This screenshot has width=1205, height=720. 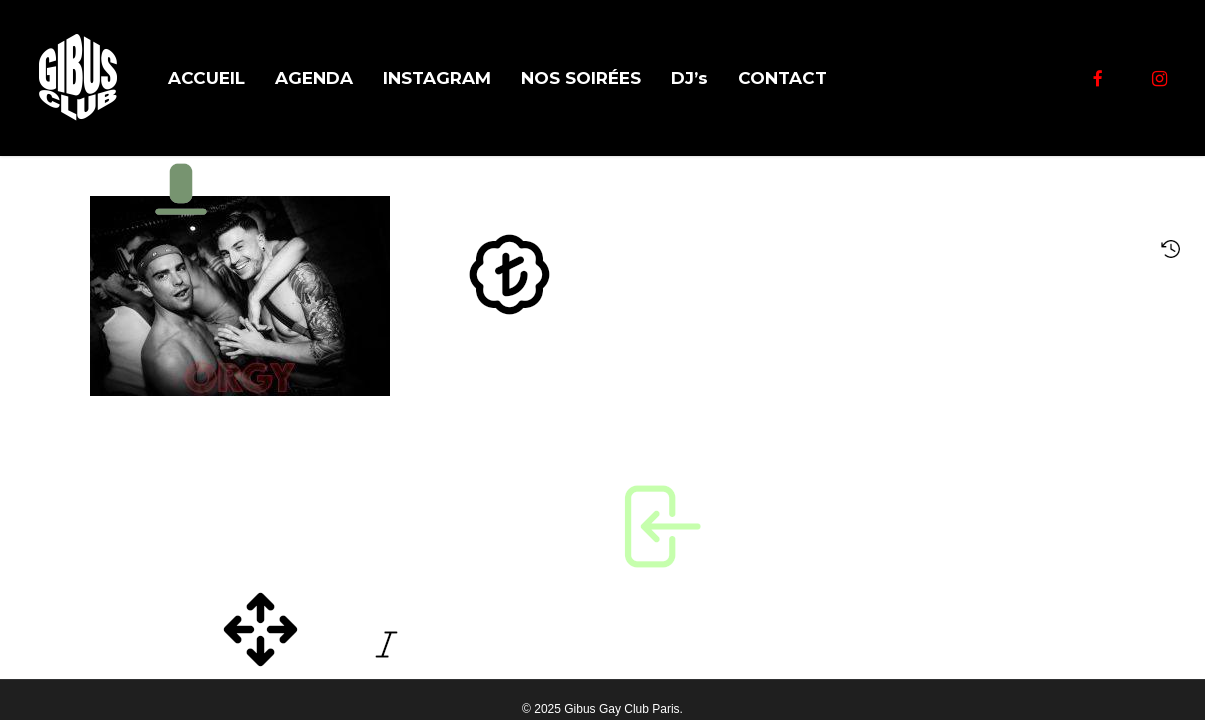 What do you see at coordinates (509, 274) in the screenshot?
I see `indicates turkish lira currency or payment option` at bounding box center [509, 274].